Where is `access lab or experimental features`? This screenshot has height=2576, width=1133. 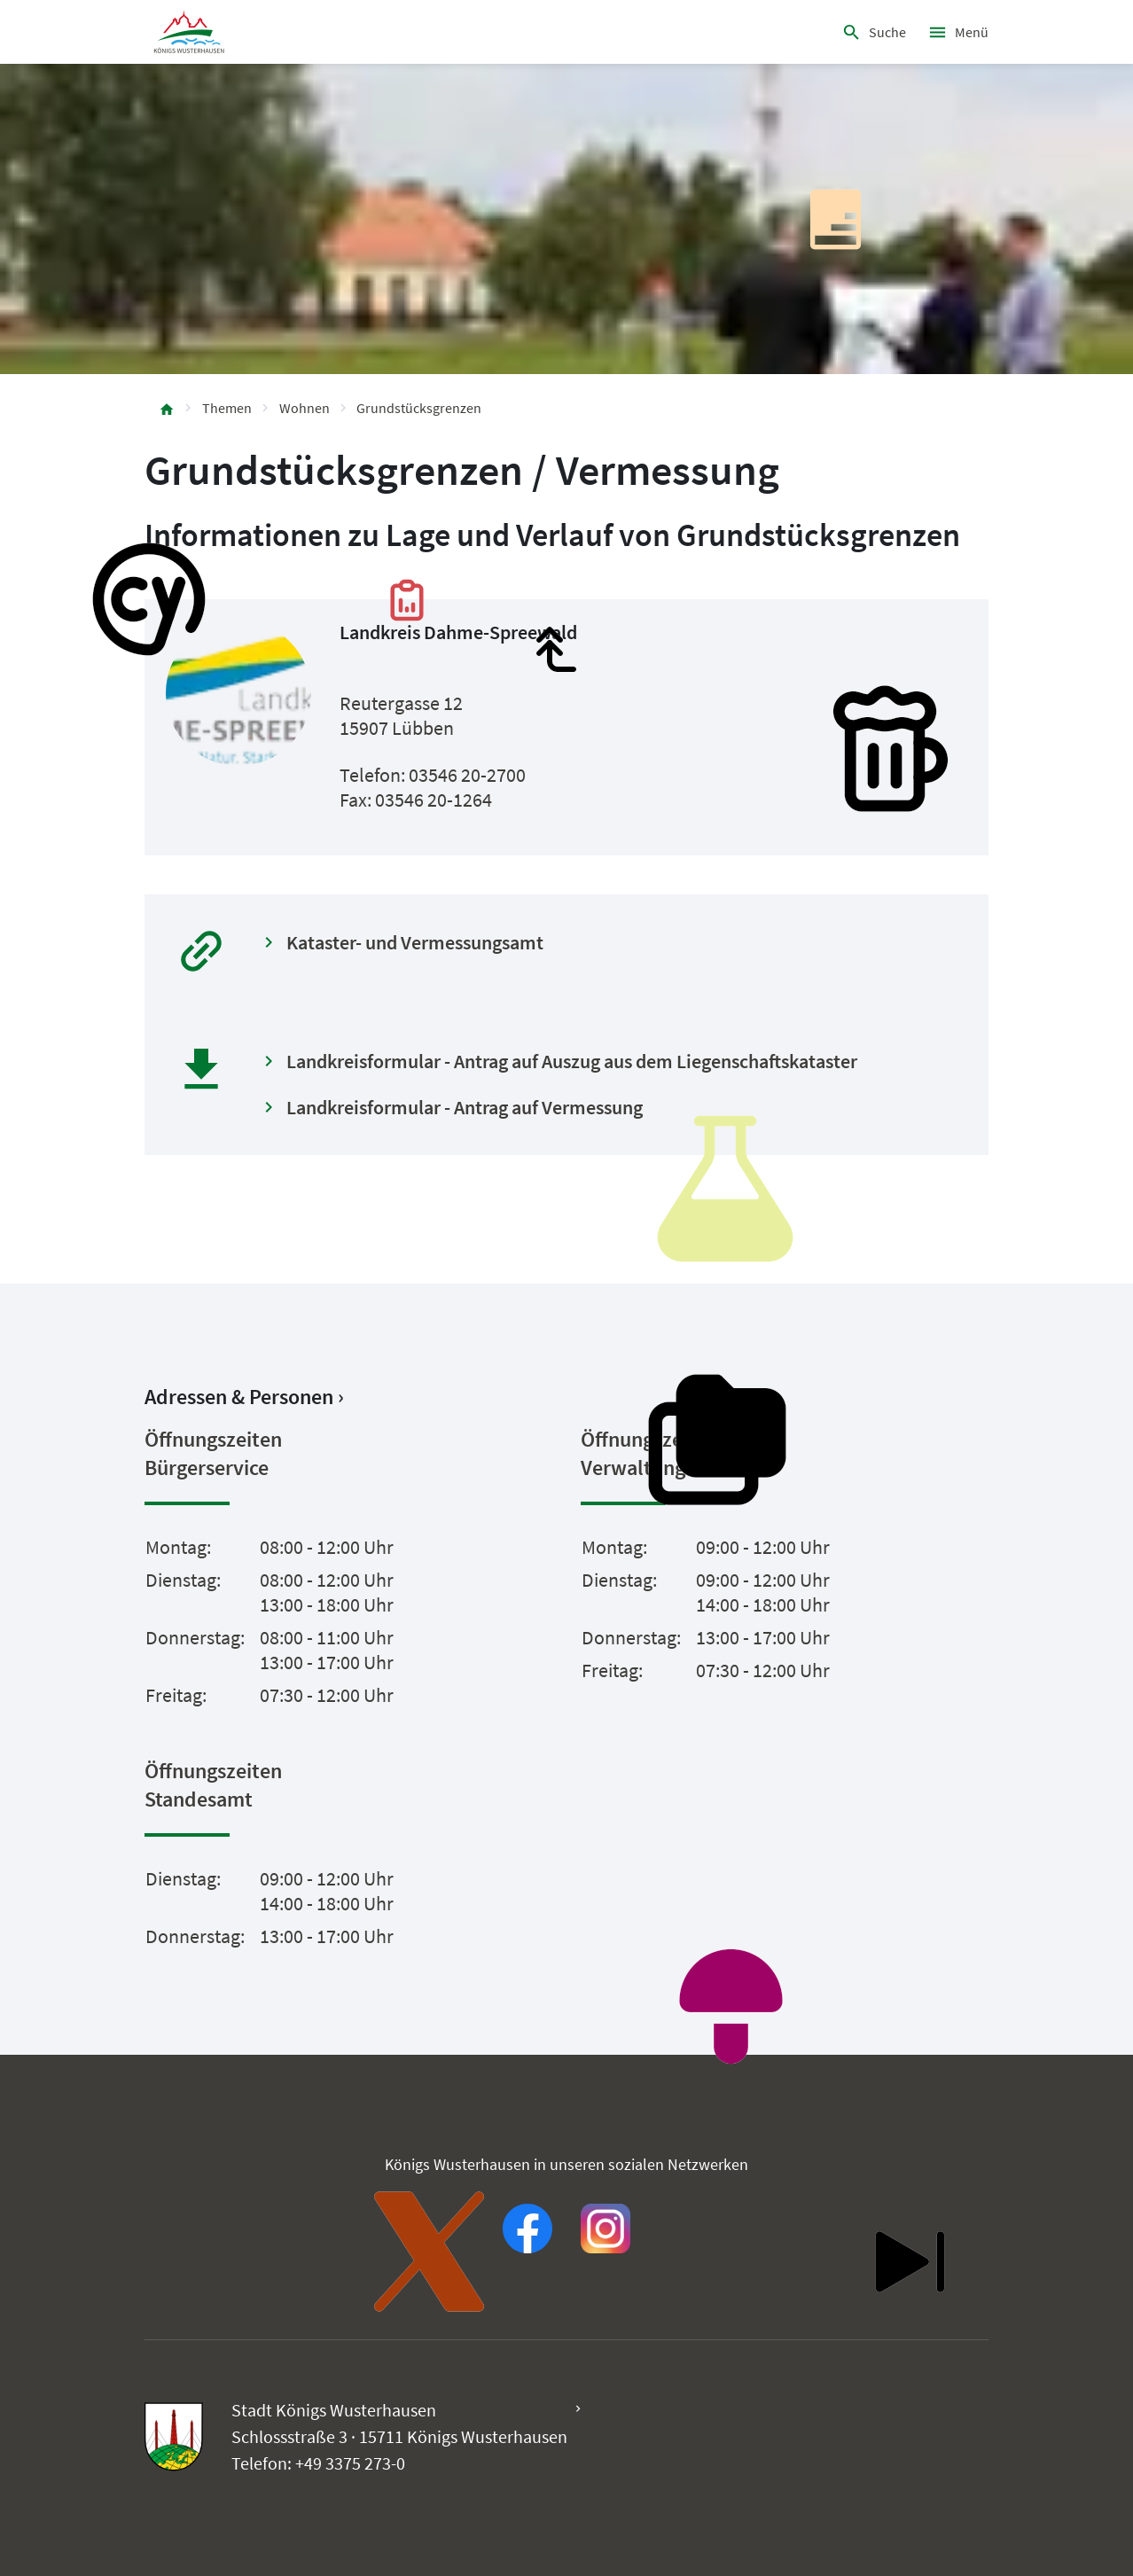
access lab or experimental features is located at coordinates (725, 1189).